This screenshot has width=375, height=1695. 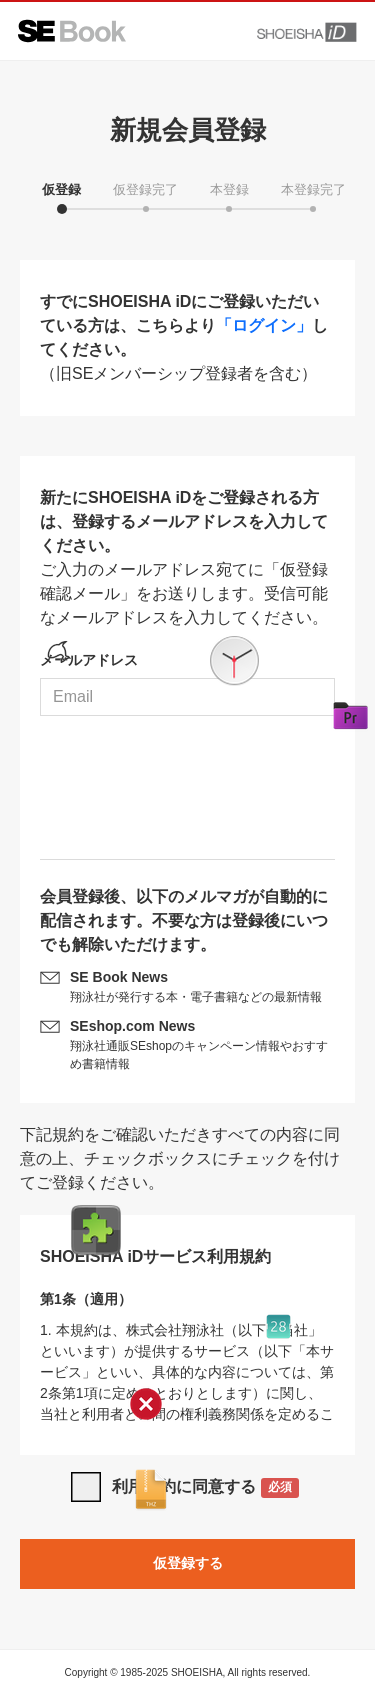 I want to click on open folder containing adobe premiere project files, so click(x=350, y=716).